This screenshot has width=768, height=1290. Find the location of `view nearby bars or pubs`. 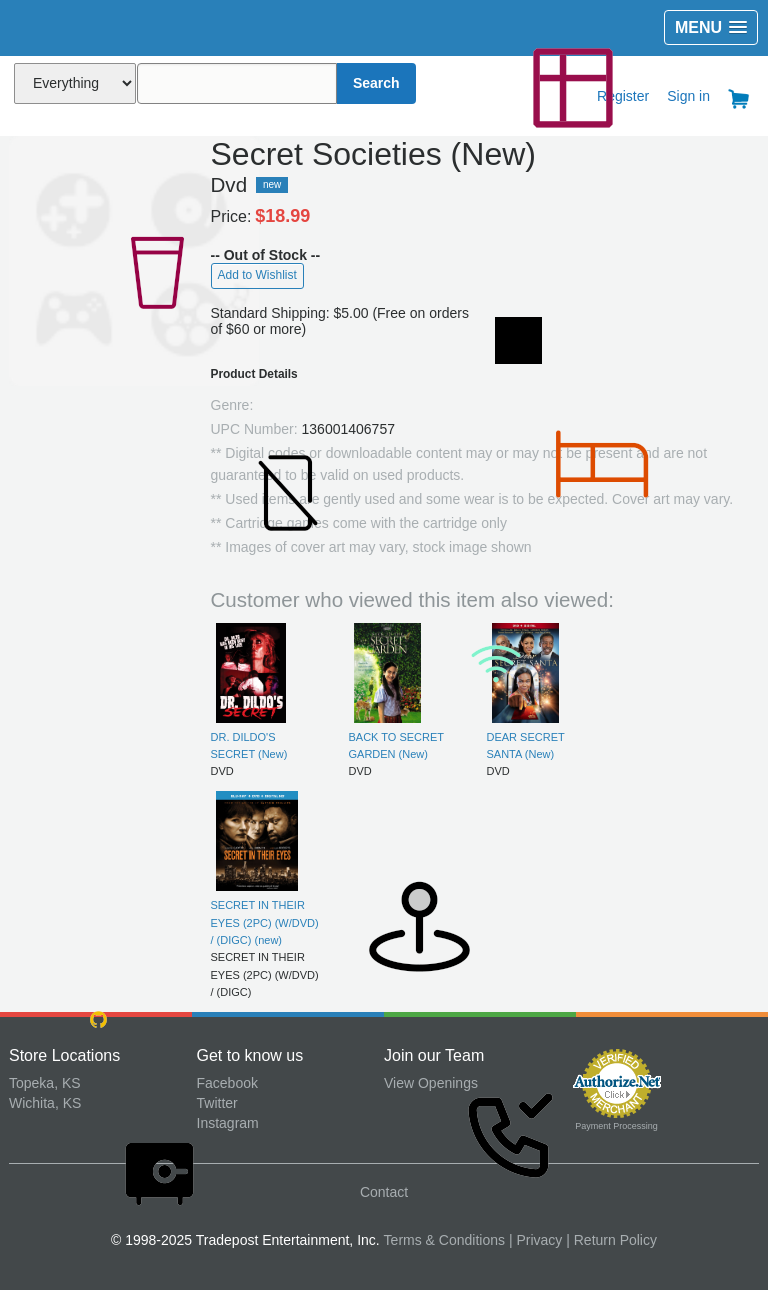

view nearby bars or pubs is located at coordinates (157, 271).